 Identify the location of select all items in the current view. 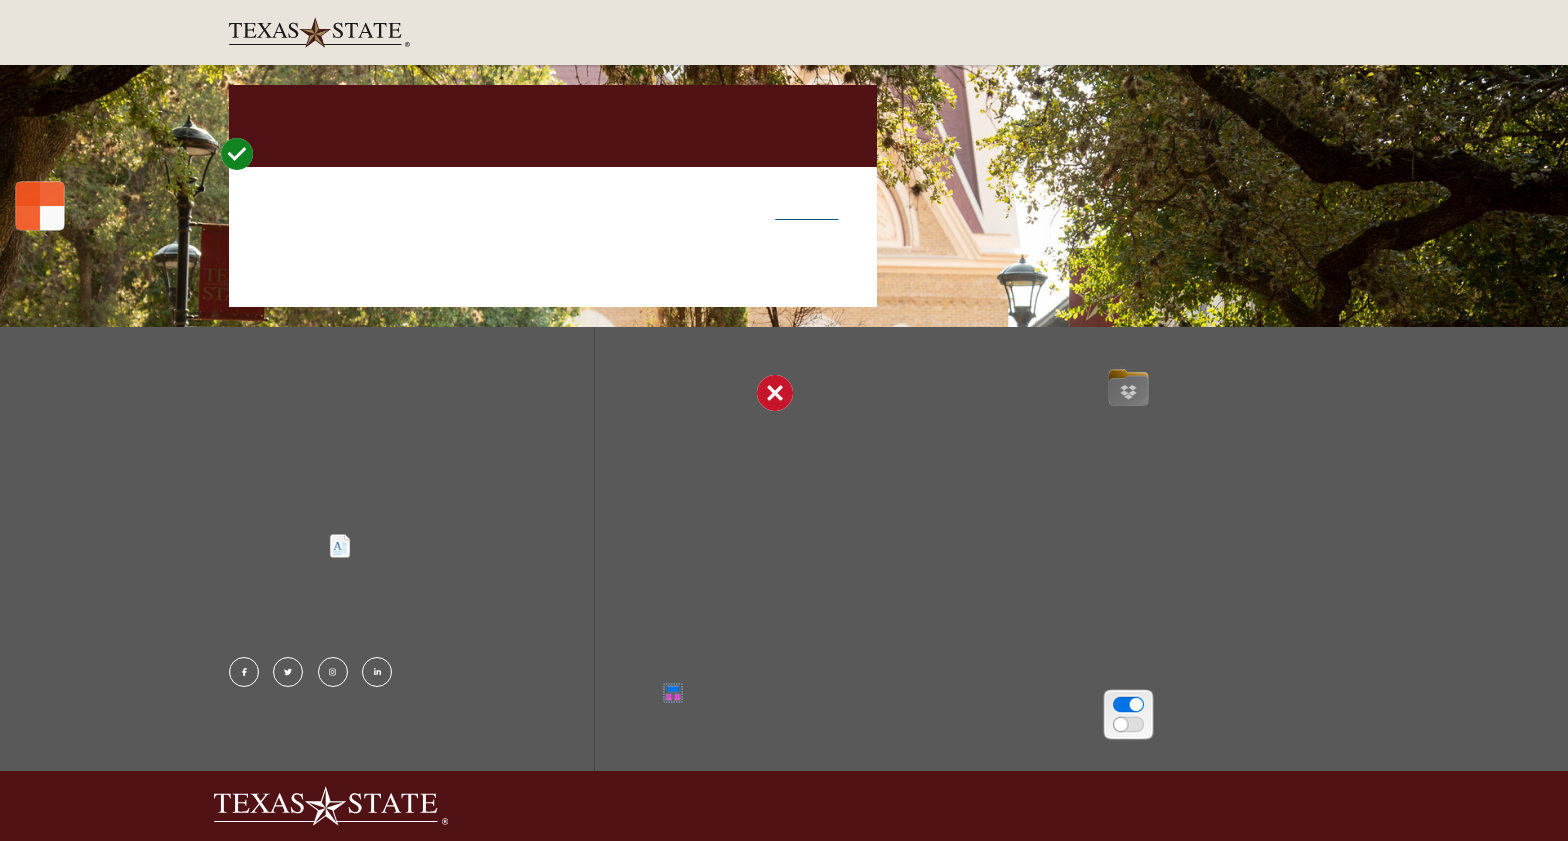
(673, 693).